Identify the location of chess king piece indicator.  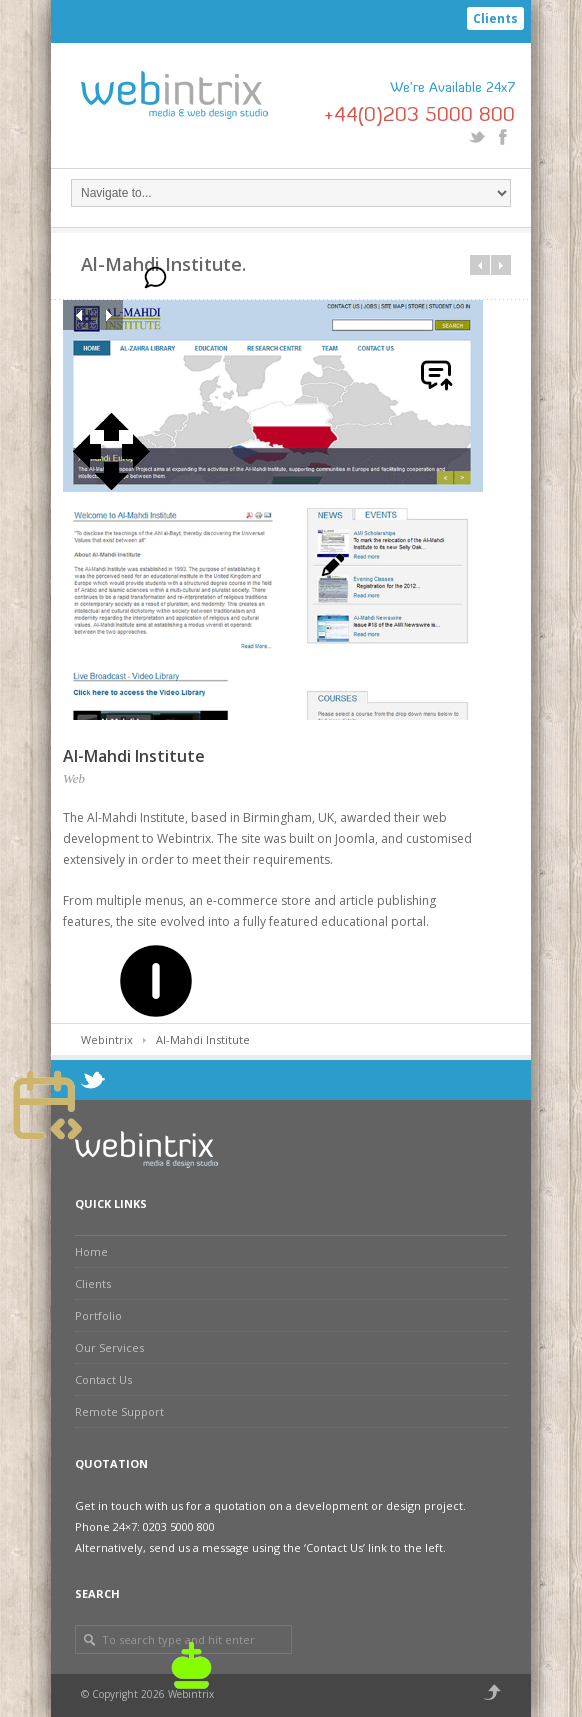
(191, 1666).